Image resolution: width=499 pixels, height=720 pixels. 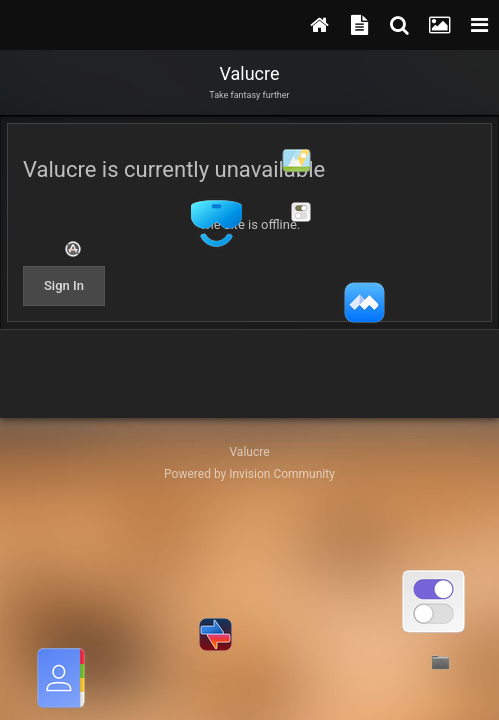 I want to click on open unity tweak tool settings, so click(x=301, y=212).